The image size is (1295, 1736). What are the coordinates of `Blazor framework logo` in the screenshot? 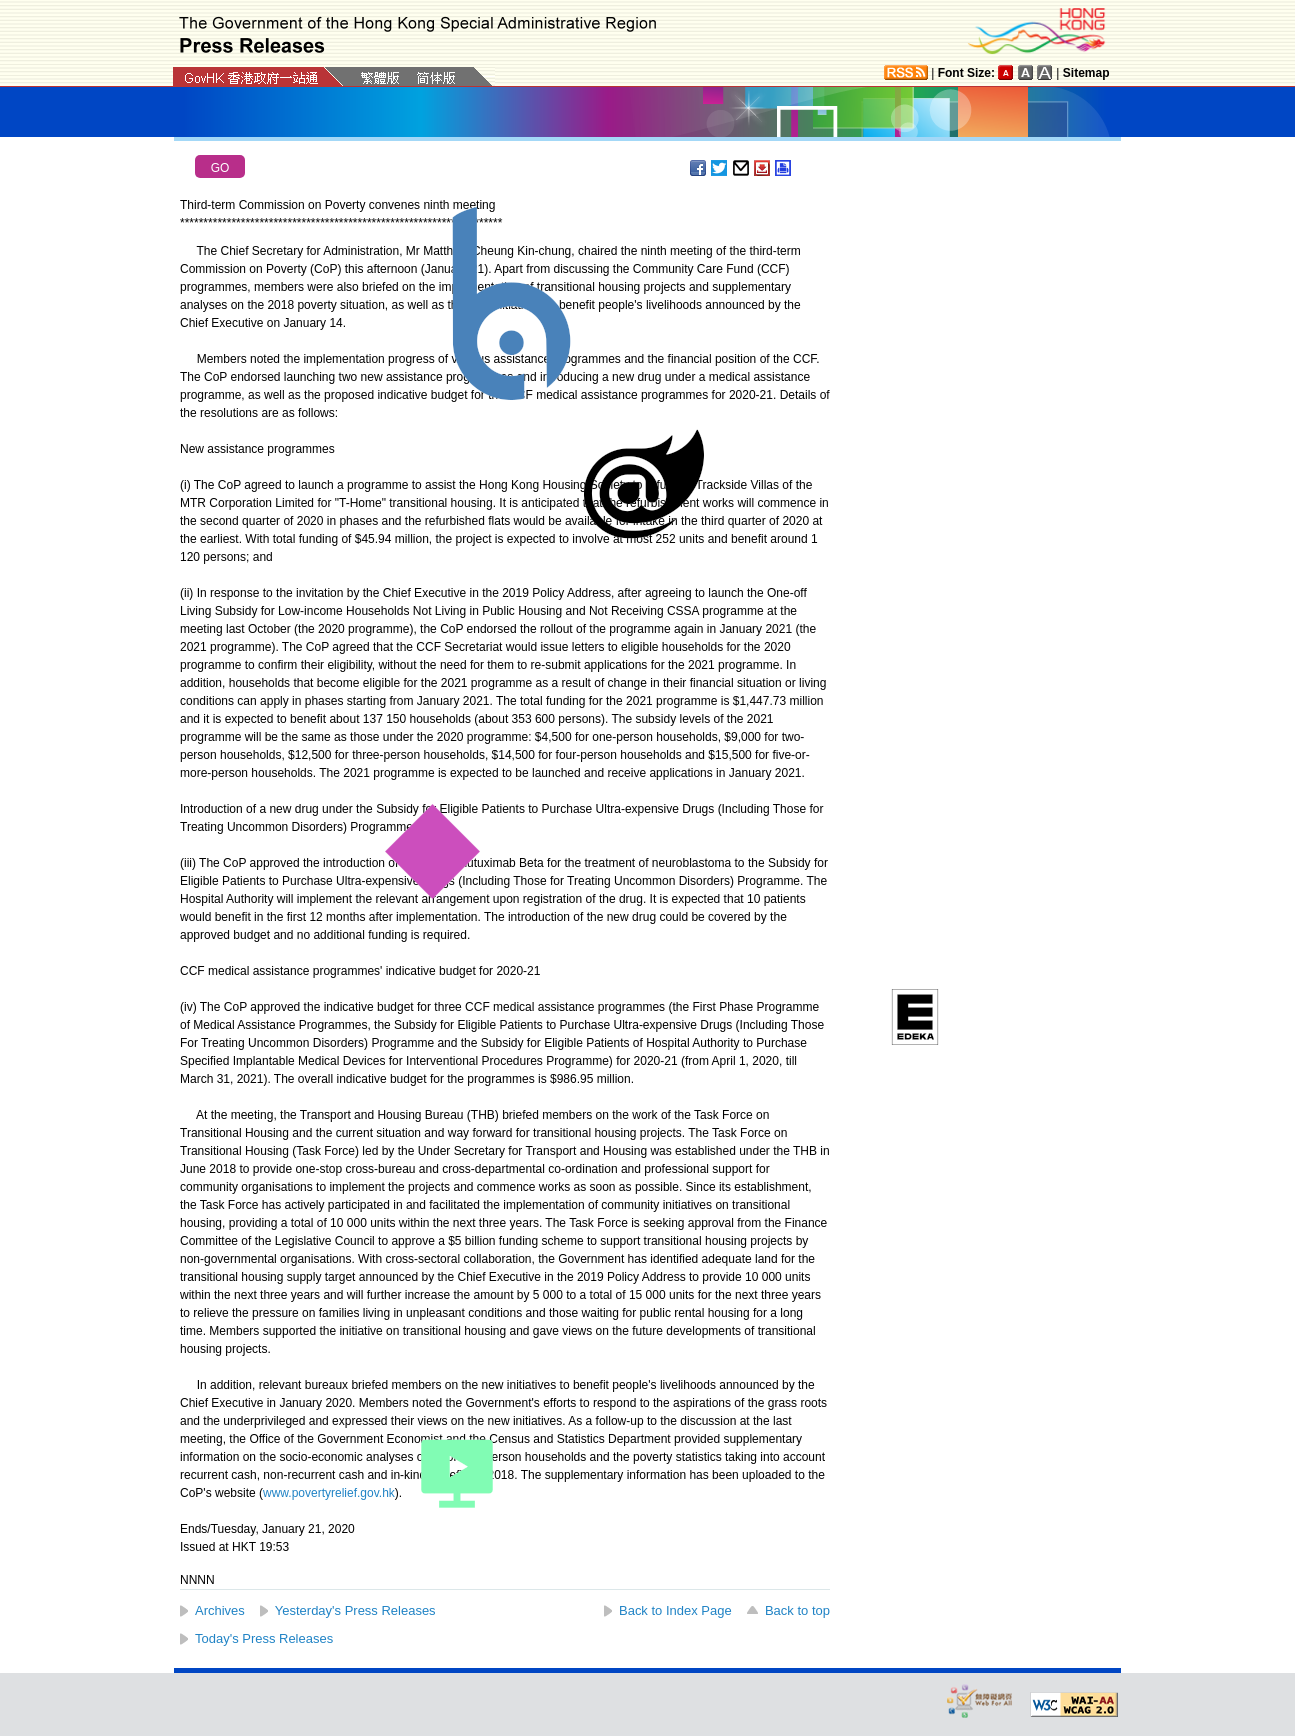 It's located at (644, 484).